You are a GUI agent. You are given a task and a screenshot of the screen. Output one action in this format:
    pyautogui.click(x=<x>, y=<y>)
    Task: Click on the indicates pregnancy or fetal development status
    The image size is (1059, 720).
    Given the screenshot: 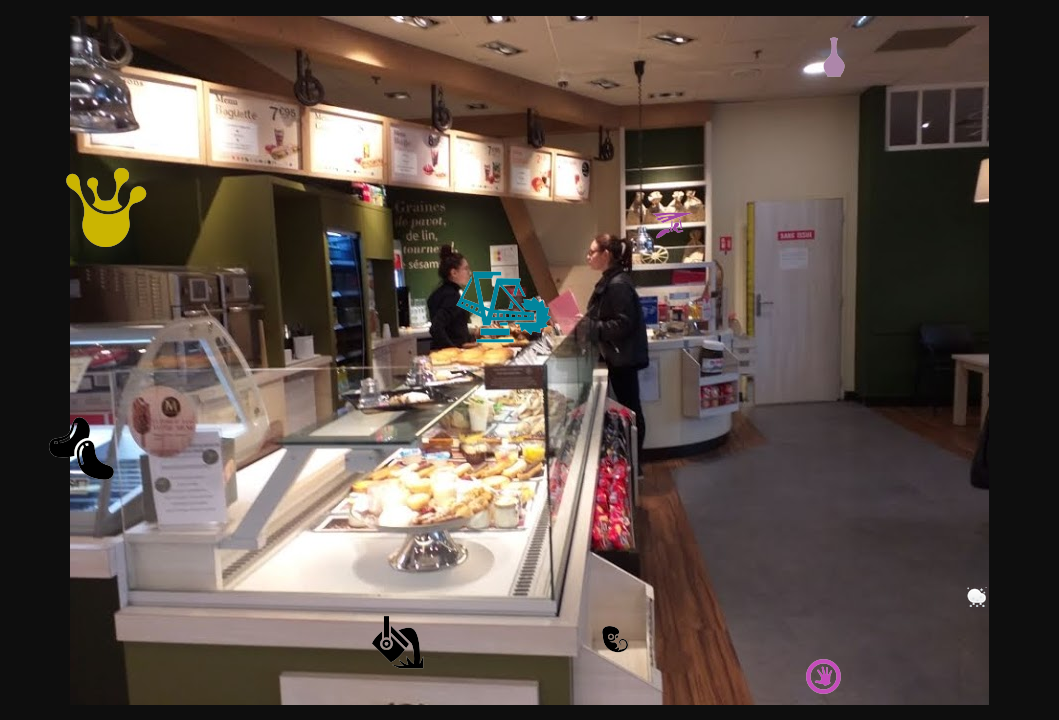 What is the action you would take?
    pyautogui.click(x=615, y=639)
    